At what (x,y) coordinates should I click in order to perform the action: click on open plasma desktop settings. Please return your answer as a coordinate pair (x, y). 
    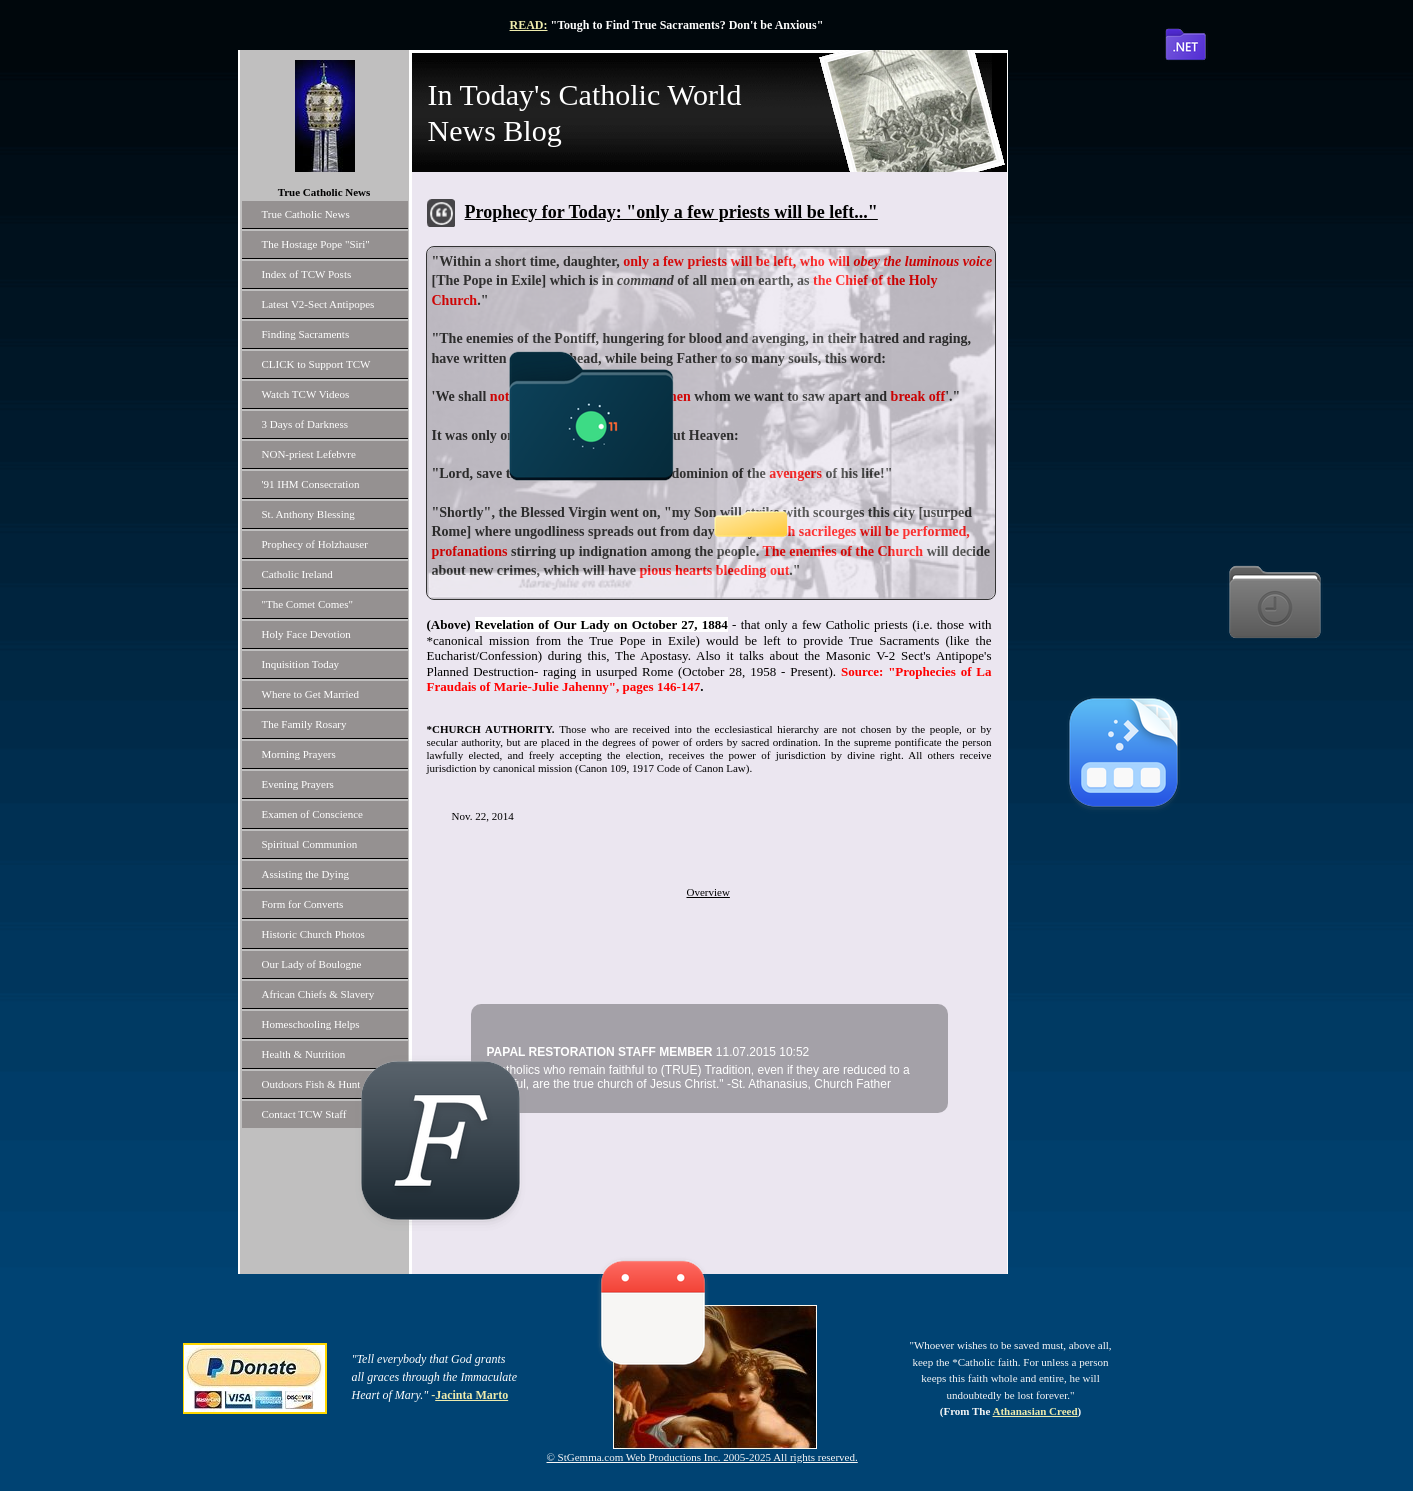
    Looking at the image, I should click on (1123, 752).